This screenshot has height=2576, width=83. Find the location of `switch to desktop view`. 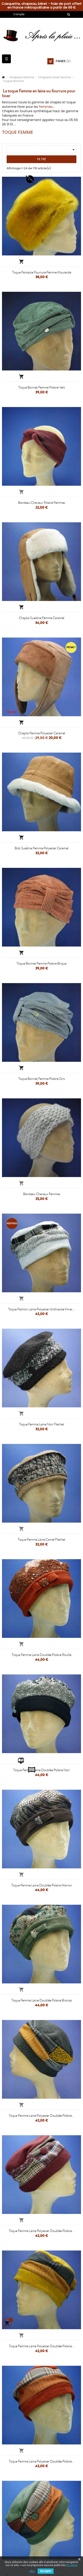

switch to desktop view is located at coordinates (21, 1761).